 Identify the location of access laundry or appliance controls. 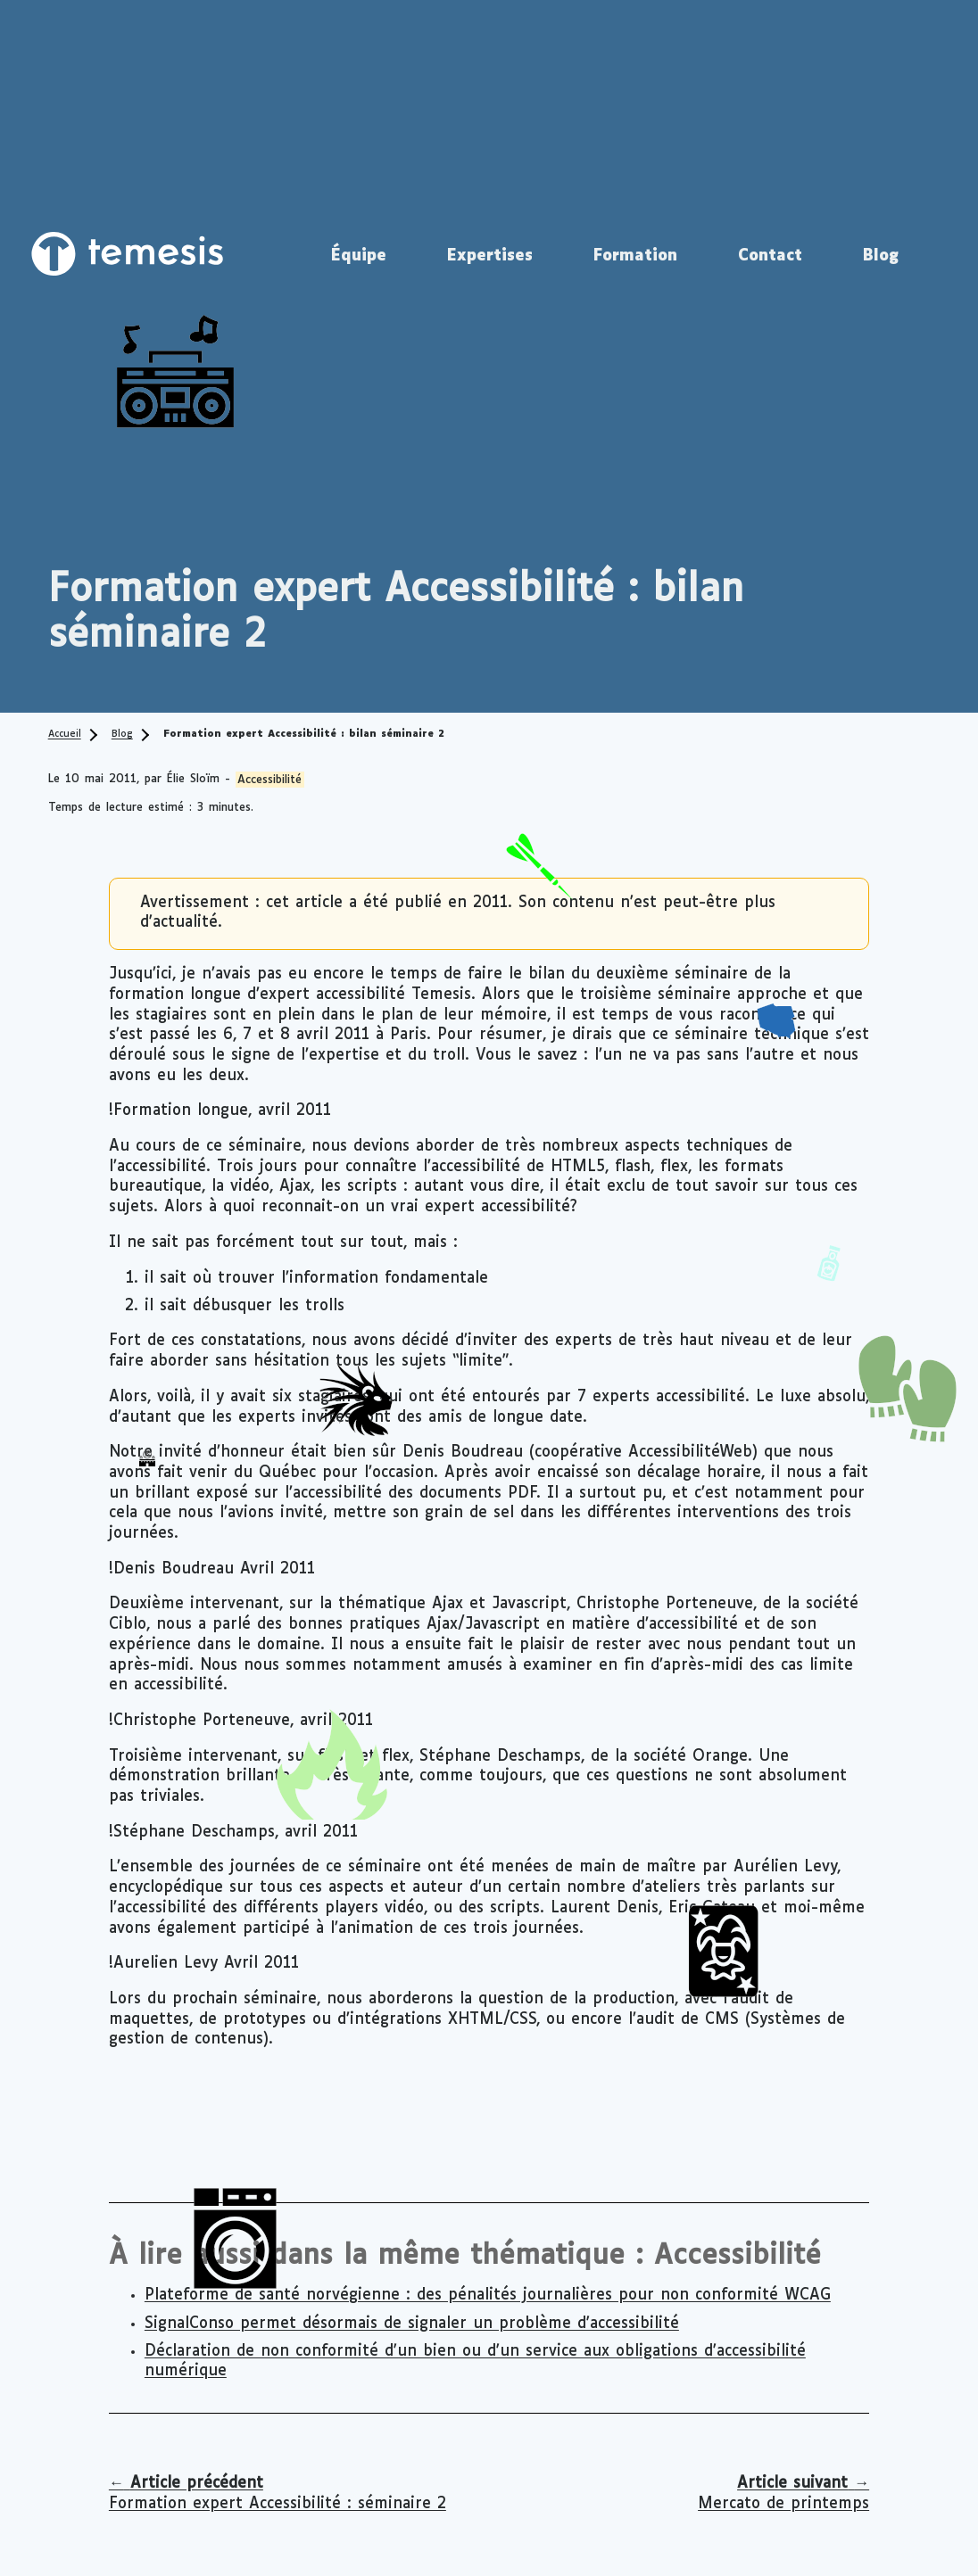
(235, 2236).